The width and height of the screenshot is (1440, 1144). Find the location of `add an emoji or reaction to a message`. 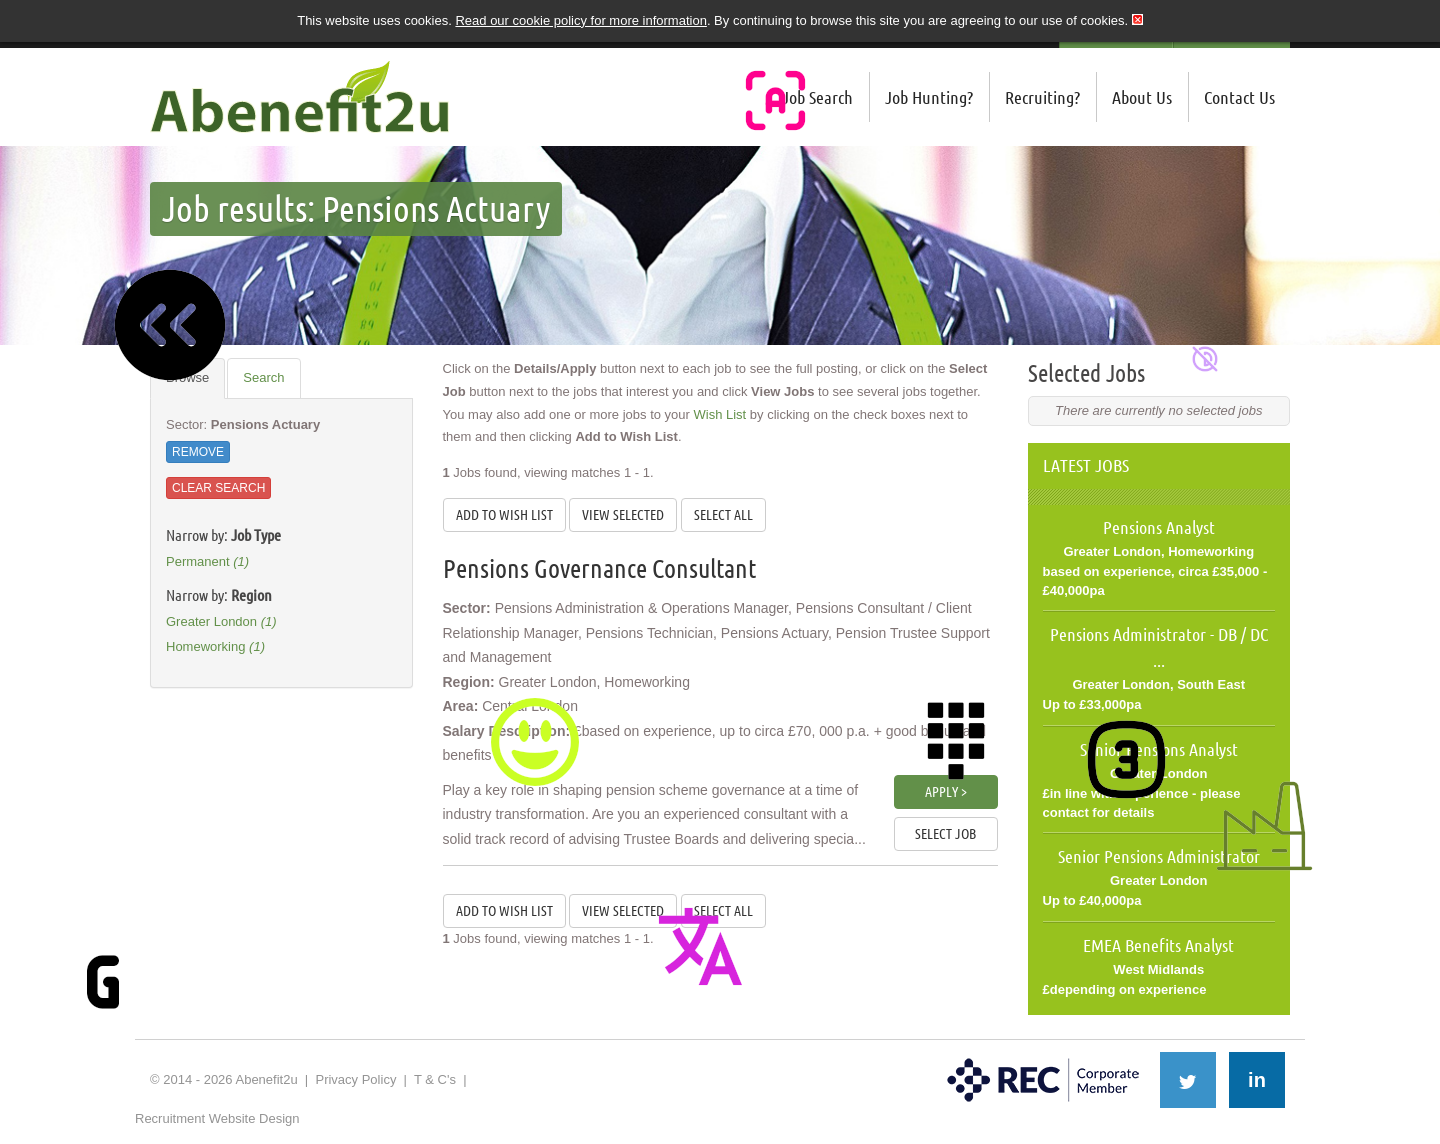

add an emoji or reaction to a message is located at coordinates (535, 742).